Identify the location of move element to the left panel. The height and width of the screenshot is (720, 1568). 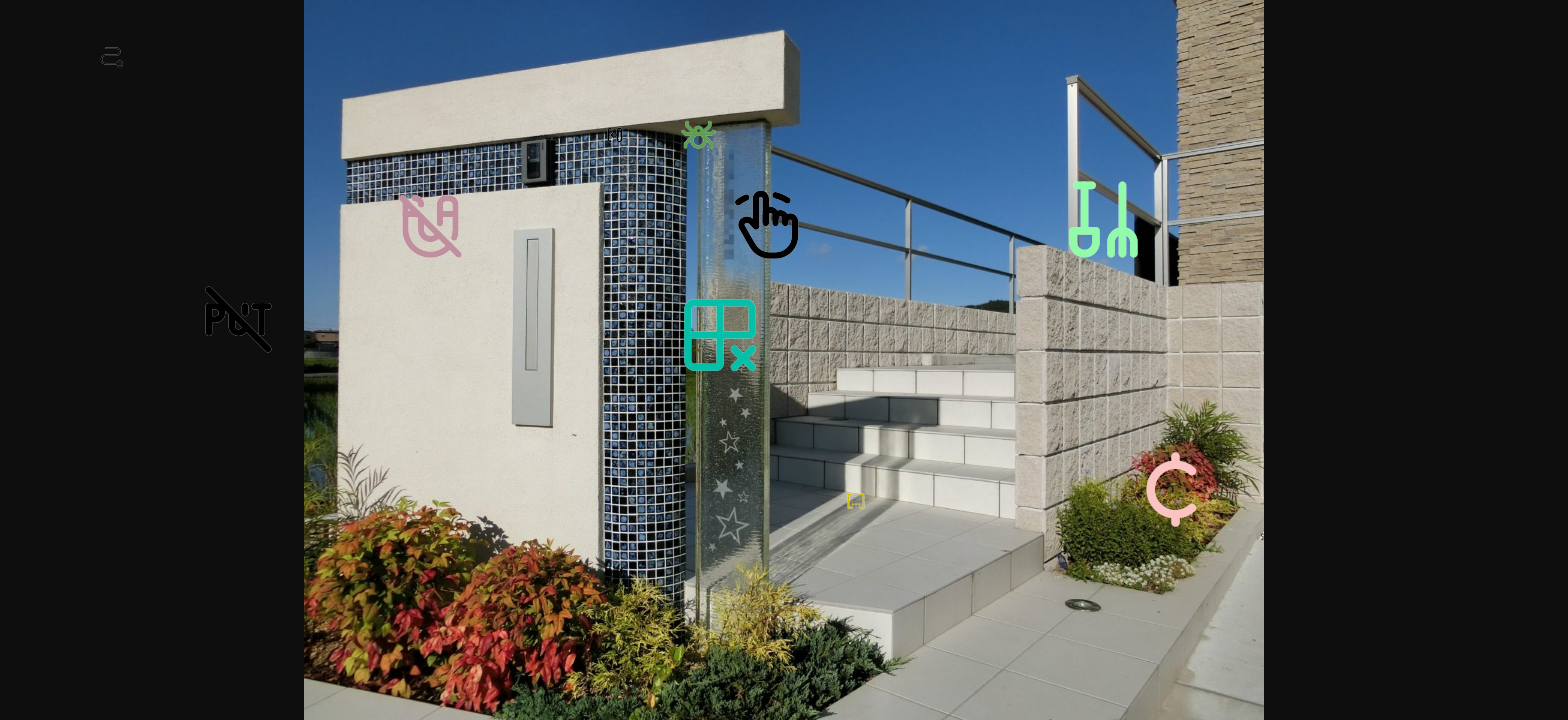
(615, 135).